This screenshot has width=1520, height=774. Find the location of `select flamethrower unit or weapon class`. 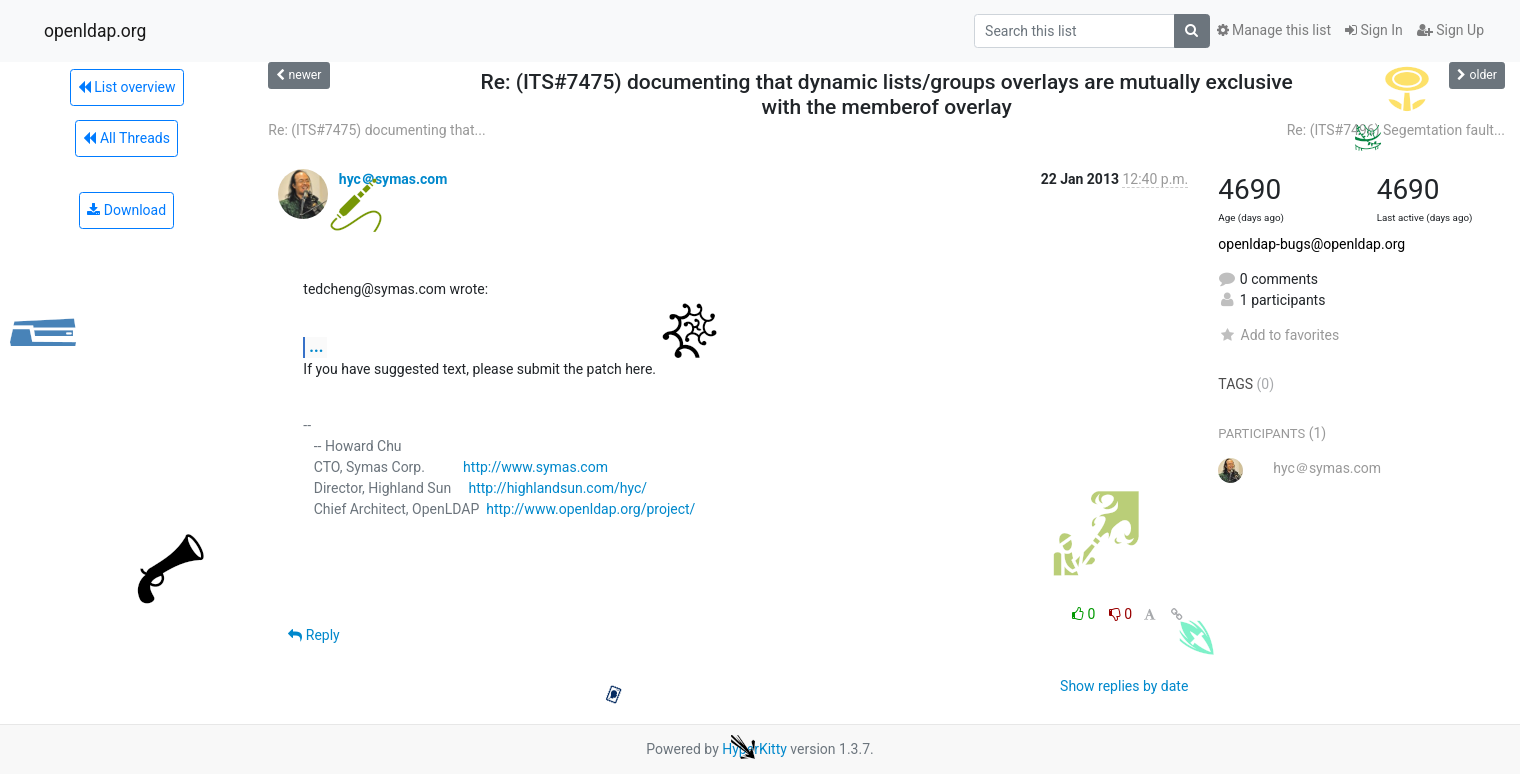

select flamethrower unit or weapon class is located at coordinates (1096, 533).